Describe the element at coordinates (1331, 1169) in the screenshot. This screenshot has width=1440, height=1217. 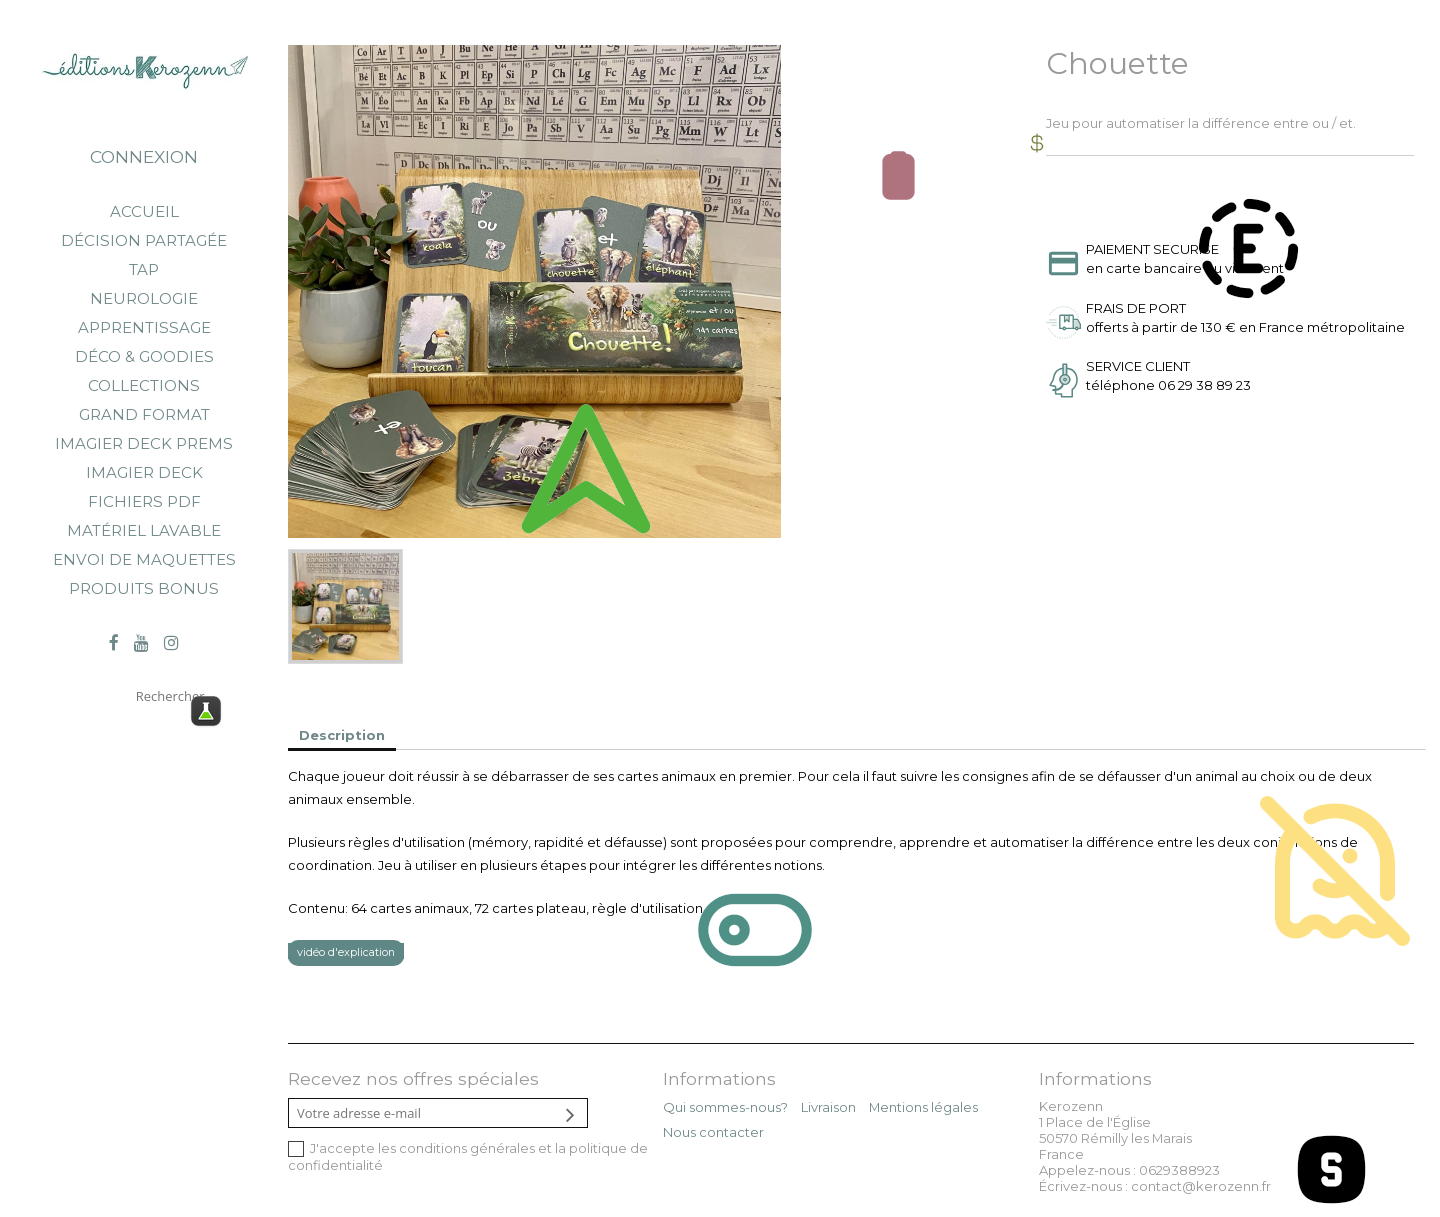
I see `indicates a word or item starting with "S"` at that location.